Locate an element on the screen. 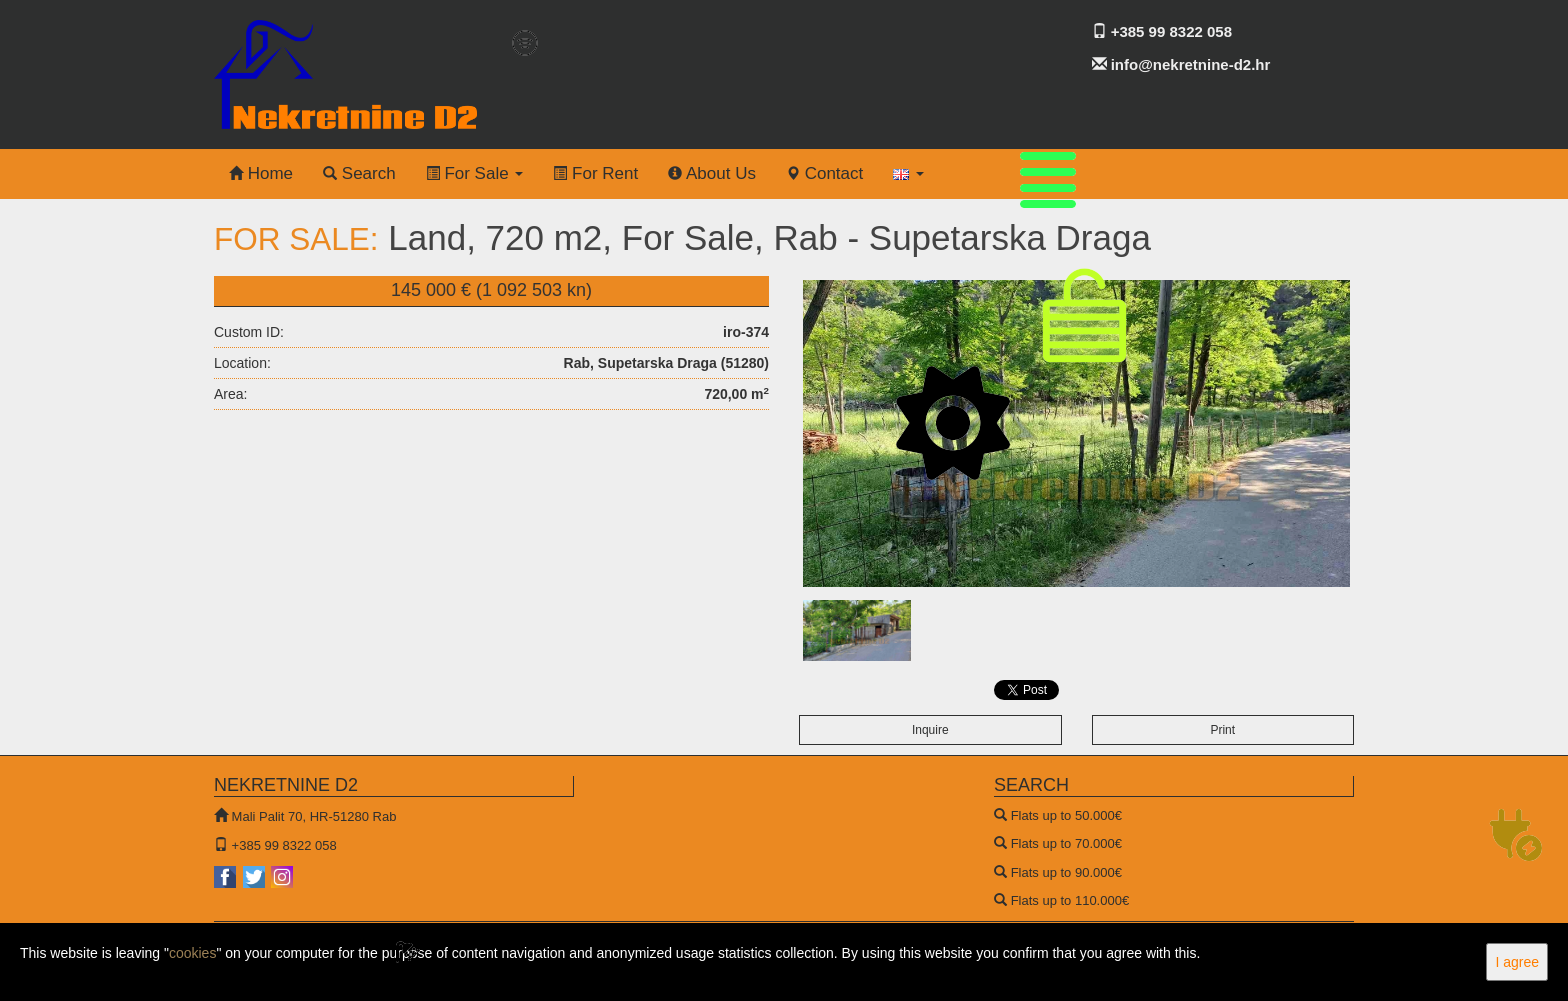 The image size is (1568, 1001). open Spotify is located at coordinates (525, 43).